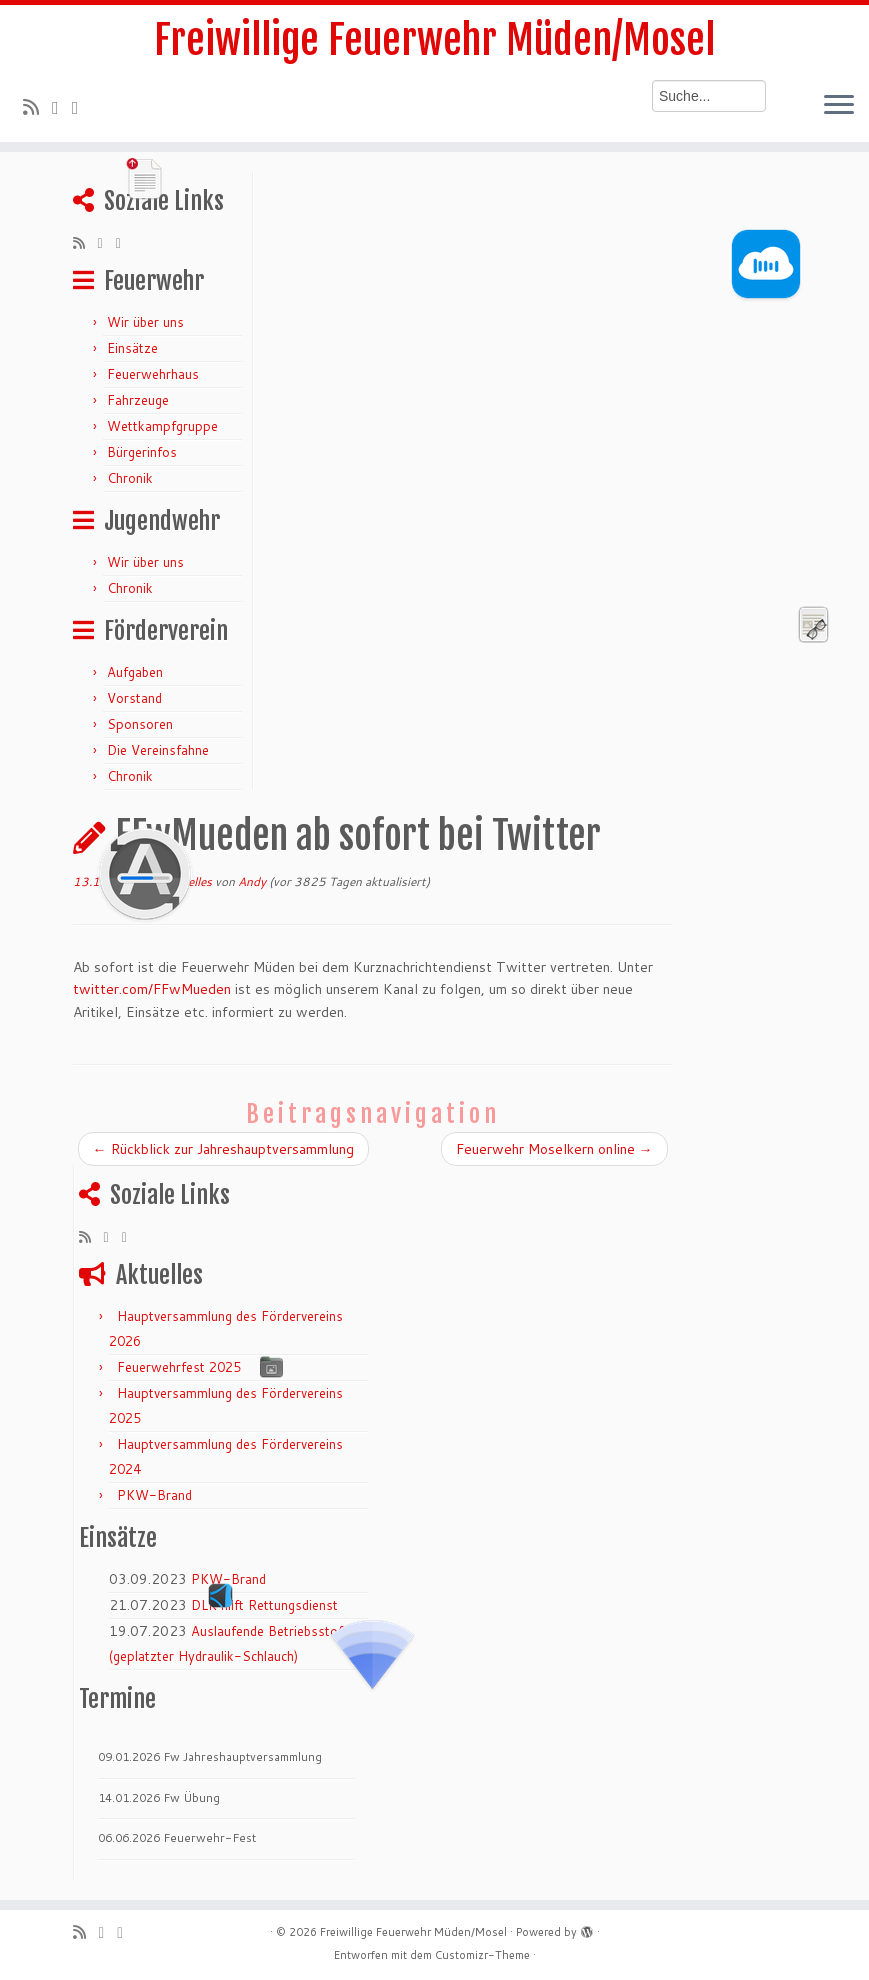  Describe the element at coordinates (813, 624) in the screenshot. I see `open the documents app` at that location.